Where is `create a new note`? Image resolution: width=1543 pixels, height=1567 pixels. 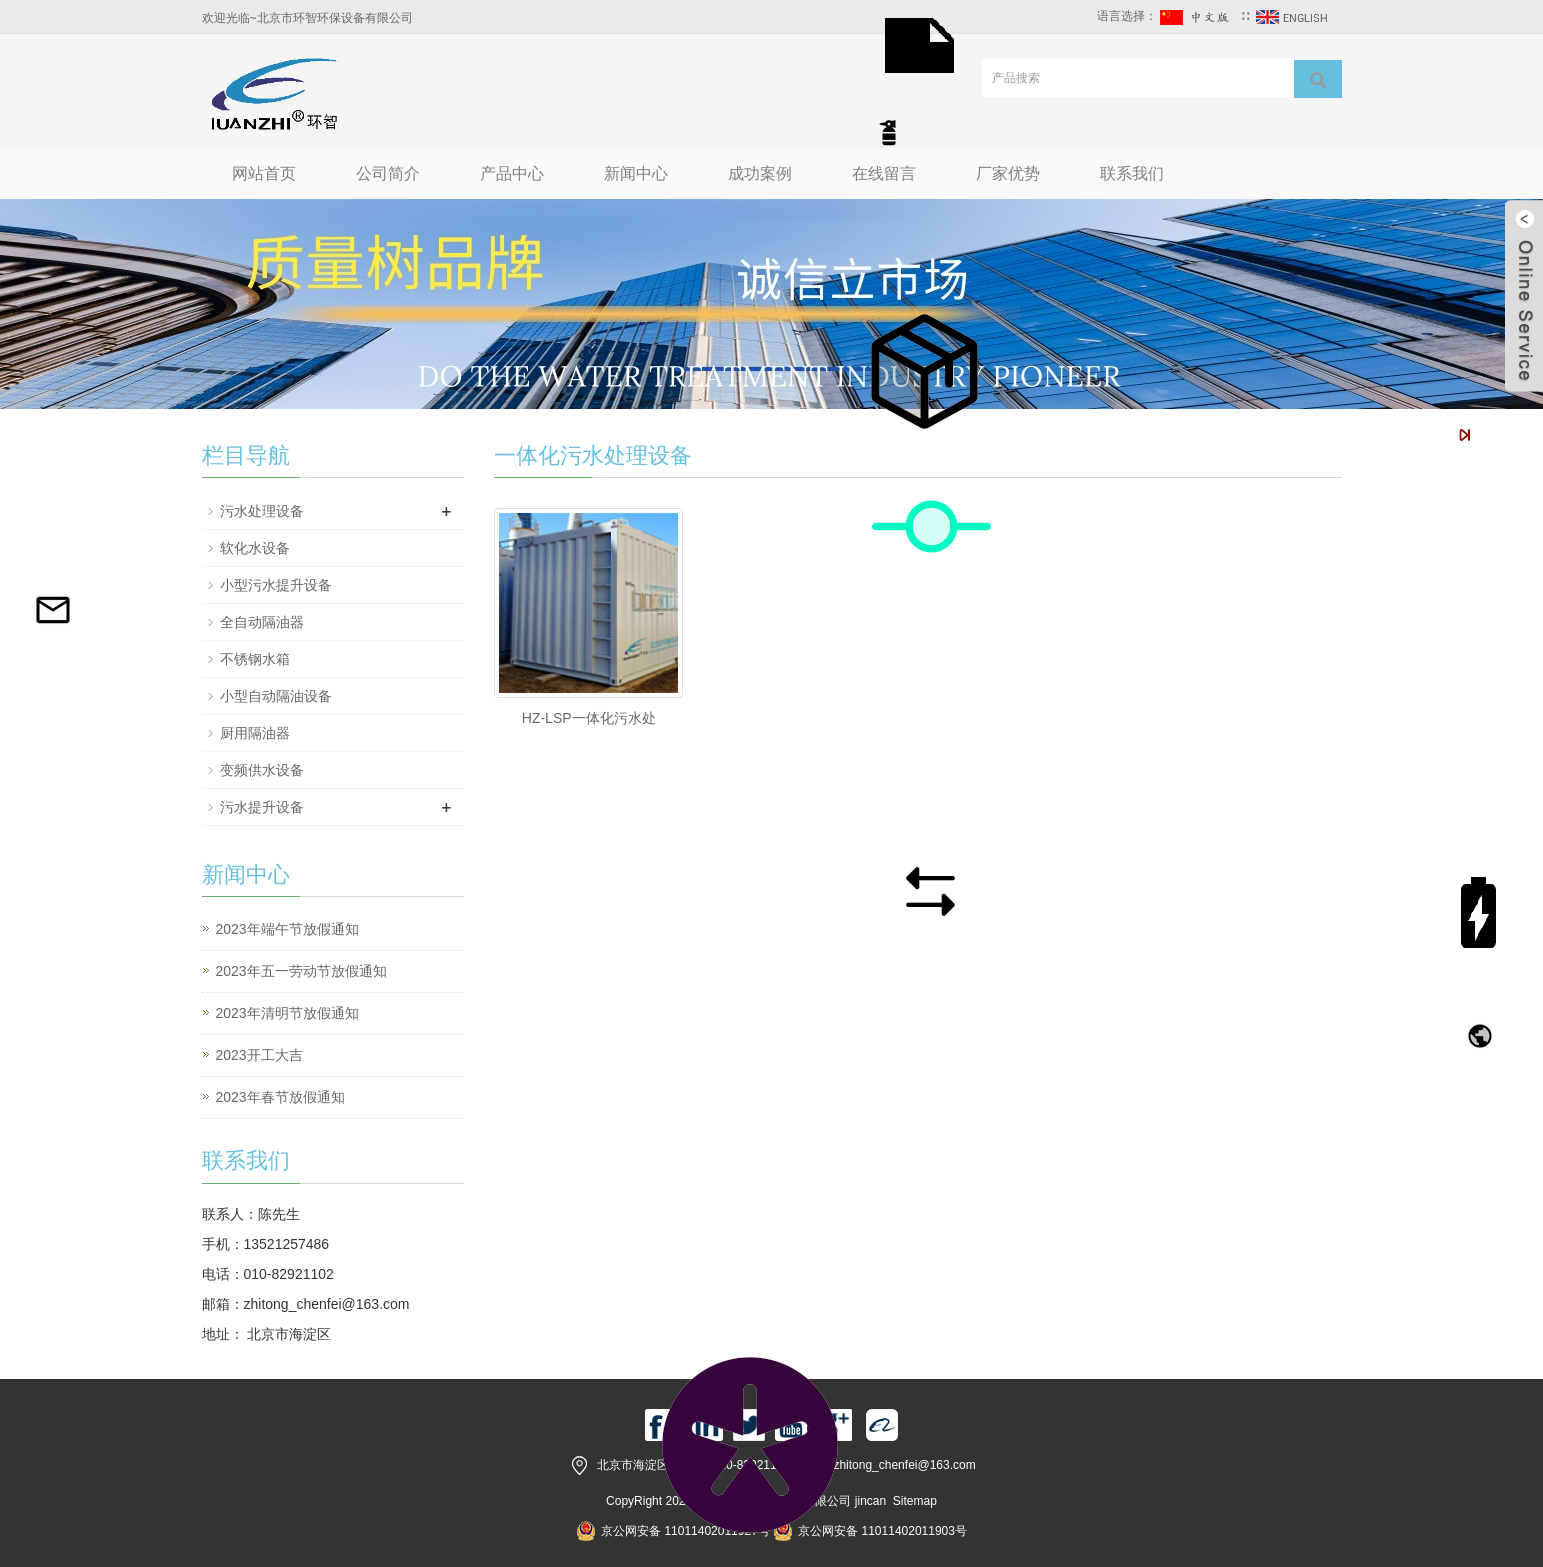
create a new note is located at coordinates (919, 45).